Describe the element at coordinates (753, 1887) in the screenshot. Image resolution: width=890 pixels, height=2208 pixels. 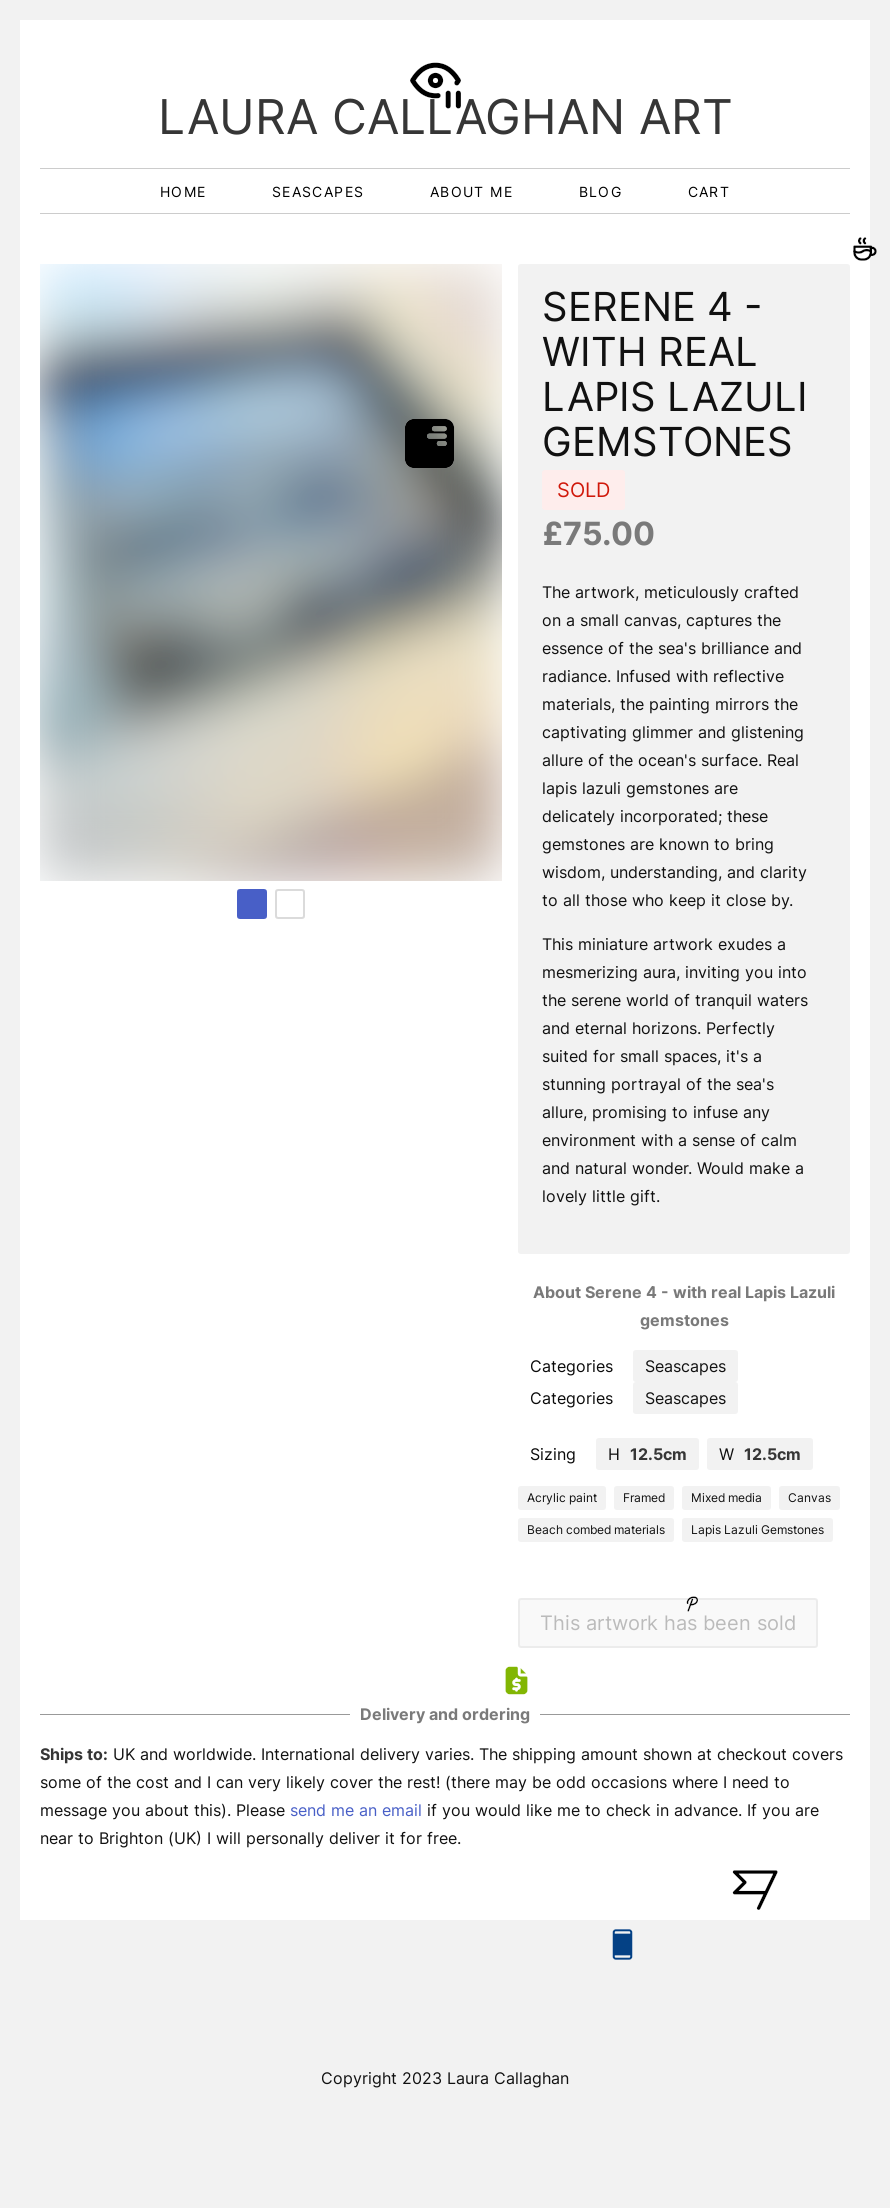
I see `flag or bookmark an item` at that location.